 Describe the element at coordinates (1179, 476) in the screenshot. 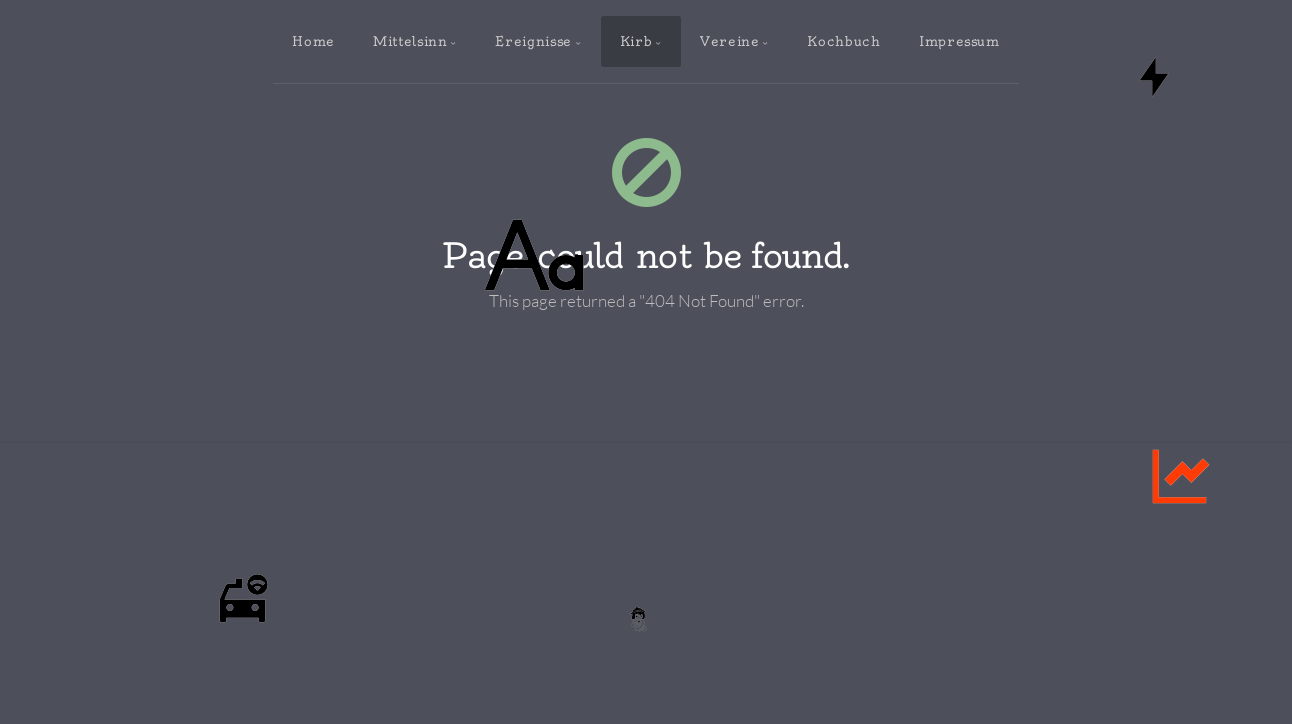

I see `view analytics and performance trends` at that location.